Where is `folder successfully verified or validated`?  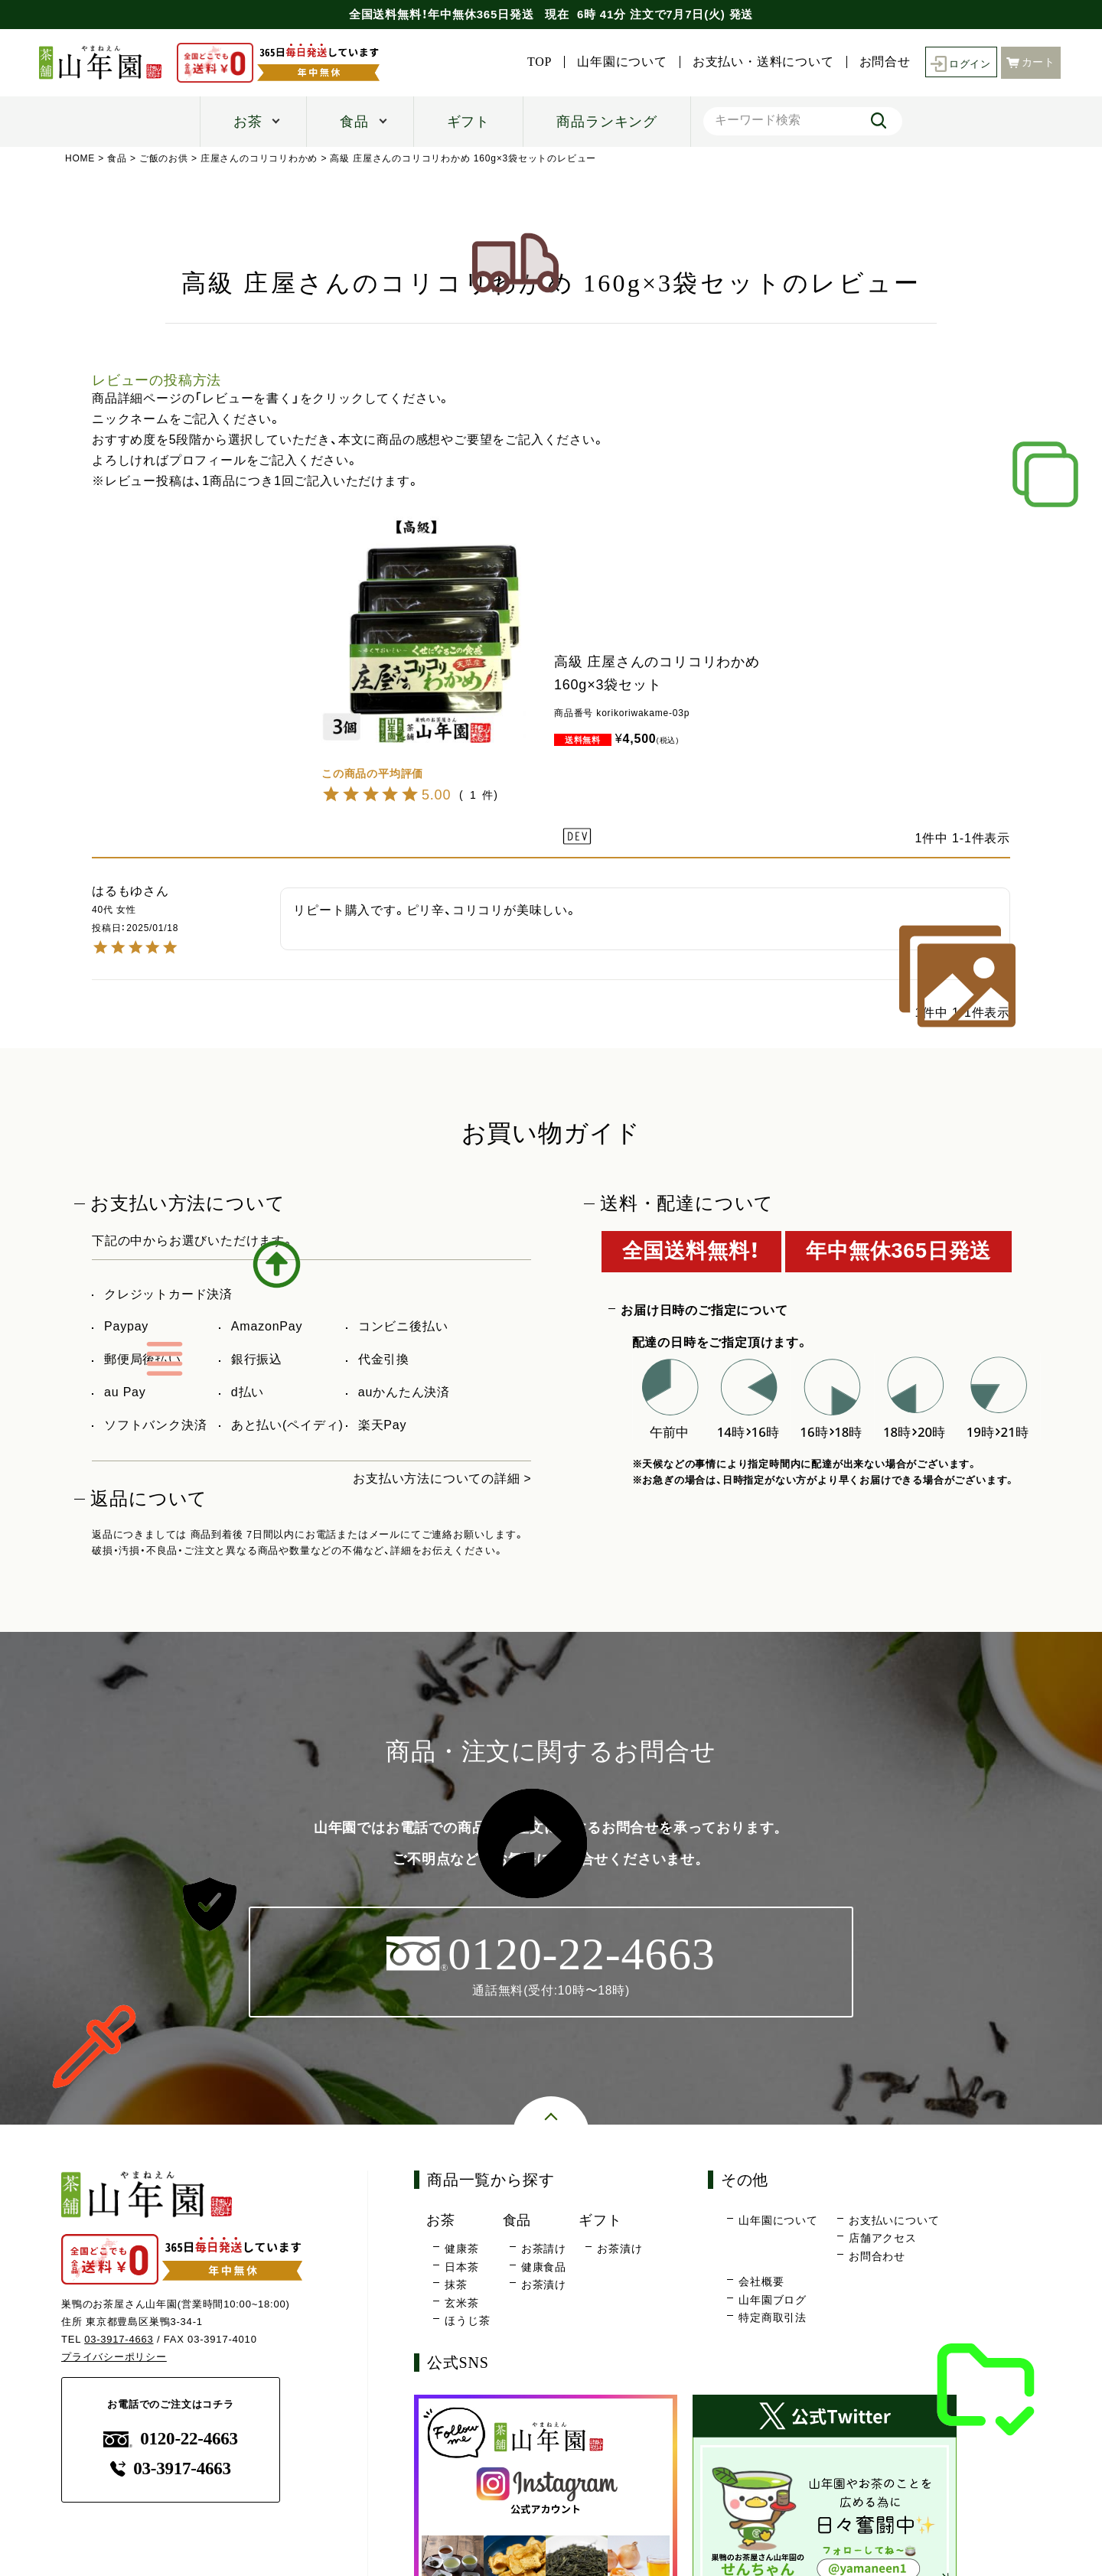
folder successfully verified or validated is located at coordinates (986, 2387).